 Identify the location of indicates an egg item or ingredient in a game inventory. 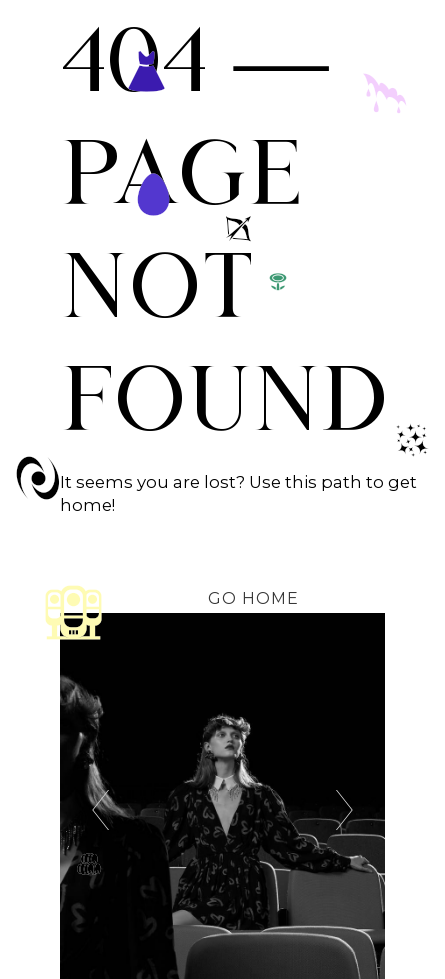
(153, 194).